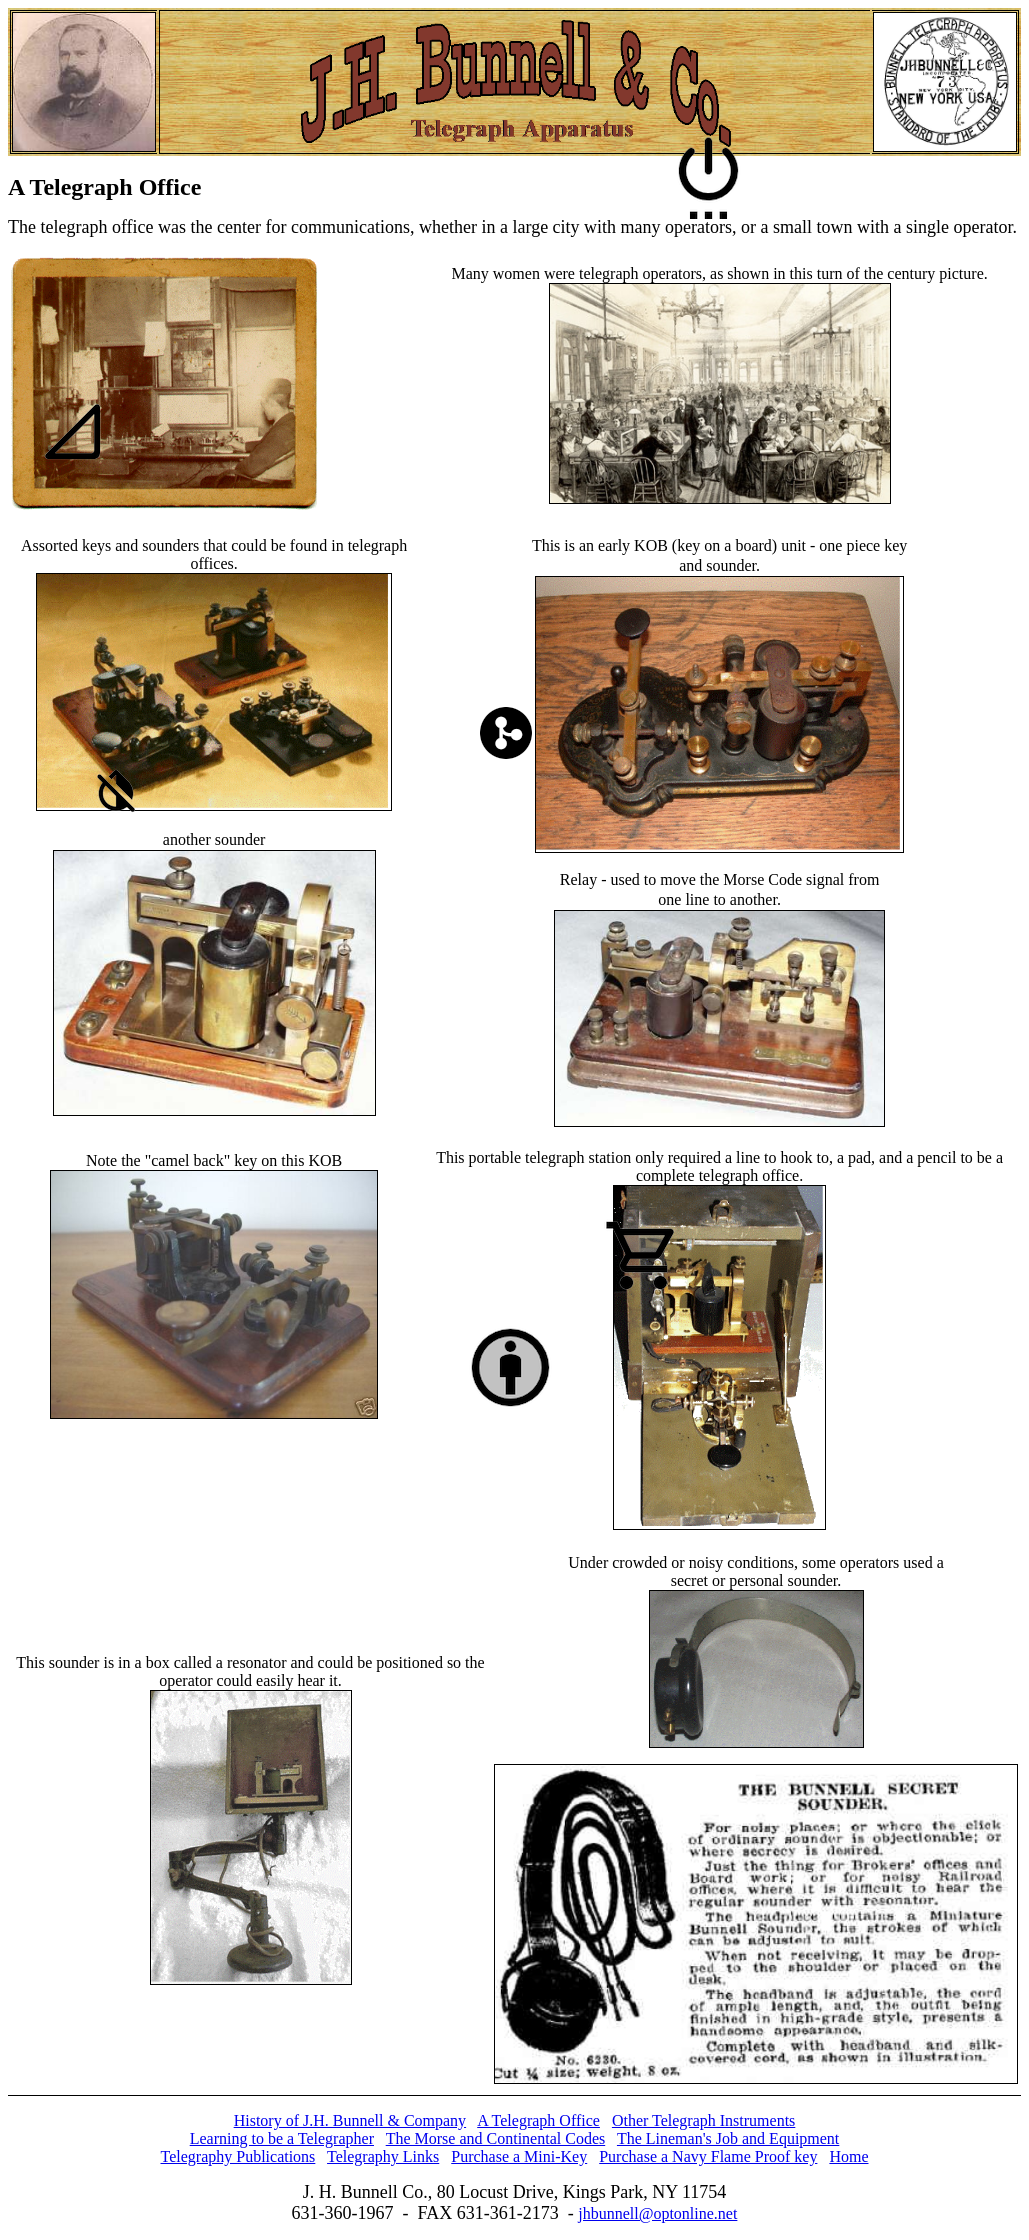 This screenshot has height=2240, width=1029. What do you see at coordinates (708, 174) in the screenshot?
I see `access power or shutdown settings` at bounding box center [708, 174].